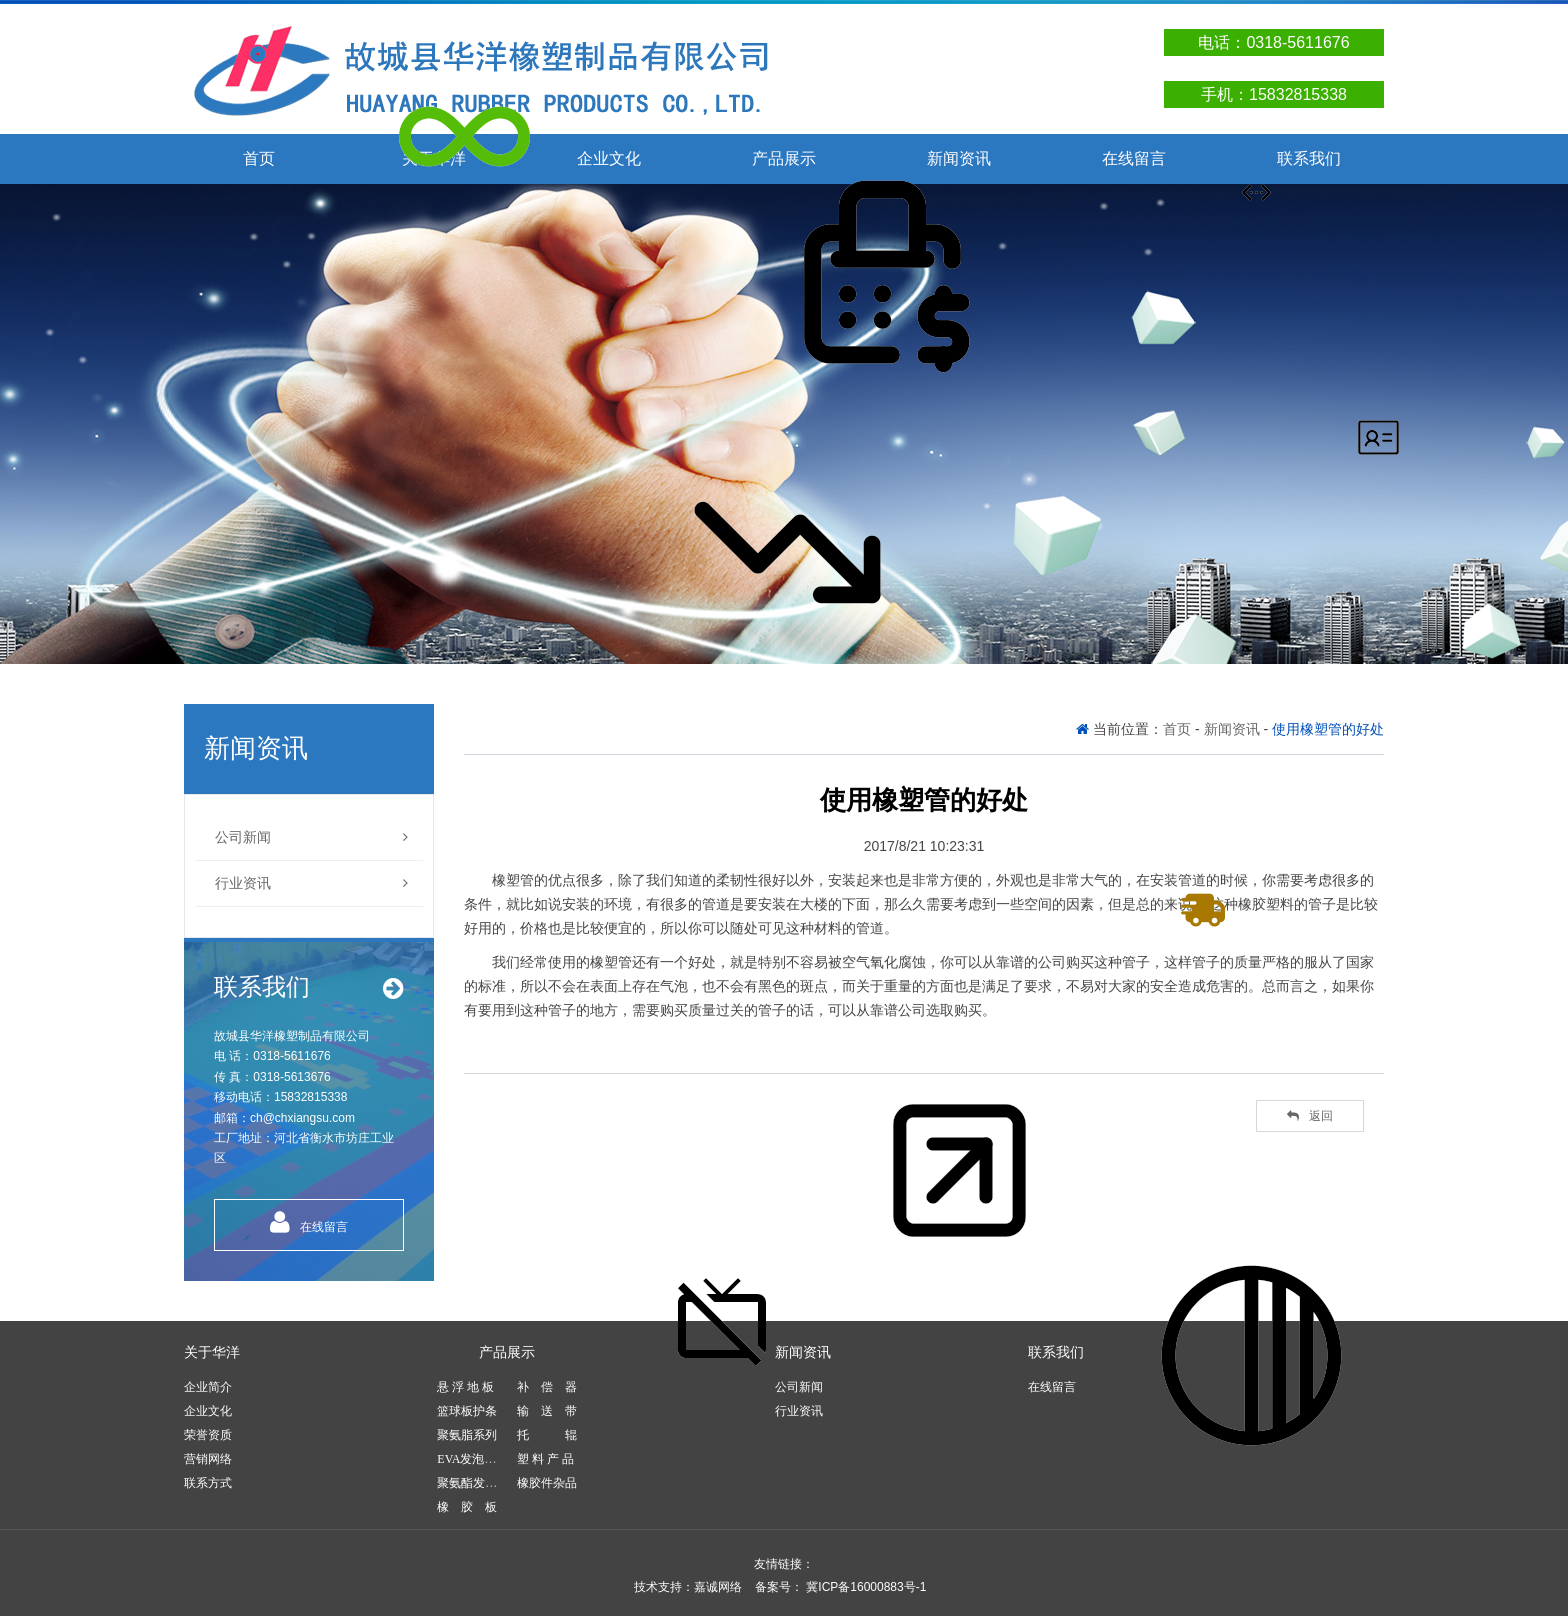 The image size is (1568, 1616). Describe the element at coordinates (722, 1322) in the screenshot. I see `tv or display is currently off or disabled` at that location.